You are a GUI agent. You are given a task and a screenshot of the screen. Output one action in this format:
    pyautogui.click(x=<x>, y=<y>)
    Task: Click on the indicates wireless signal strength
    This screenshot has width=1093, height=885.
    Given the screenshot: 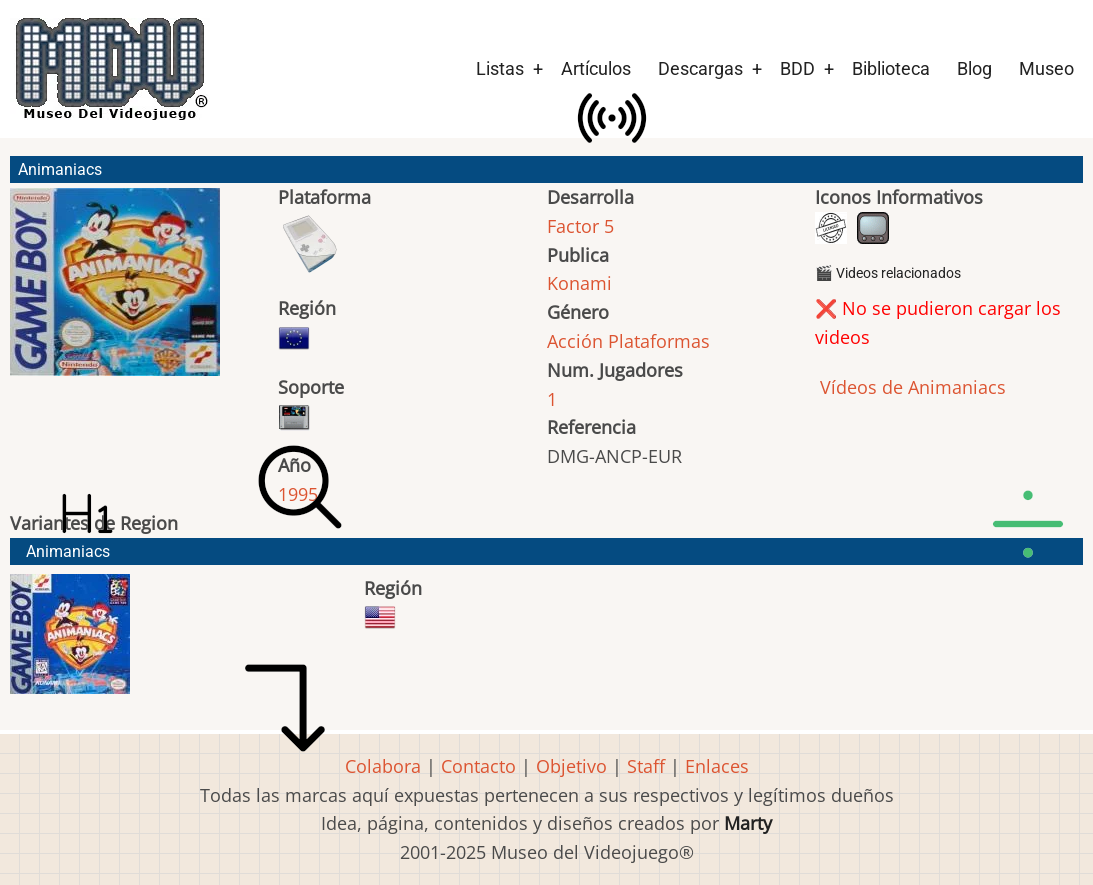 What is the action you would take?
    pyautogui.click(x=612, y=118)
    